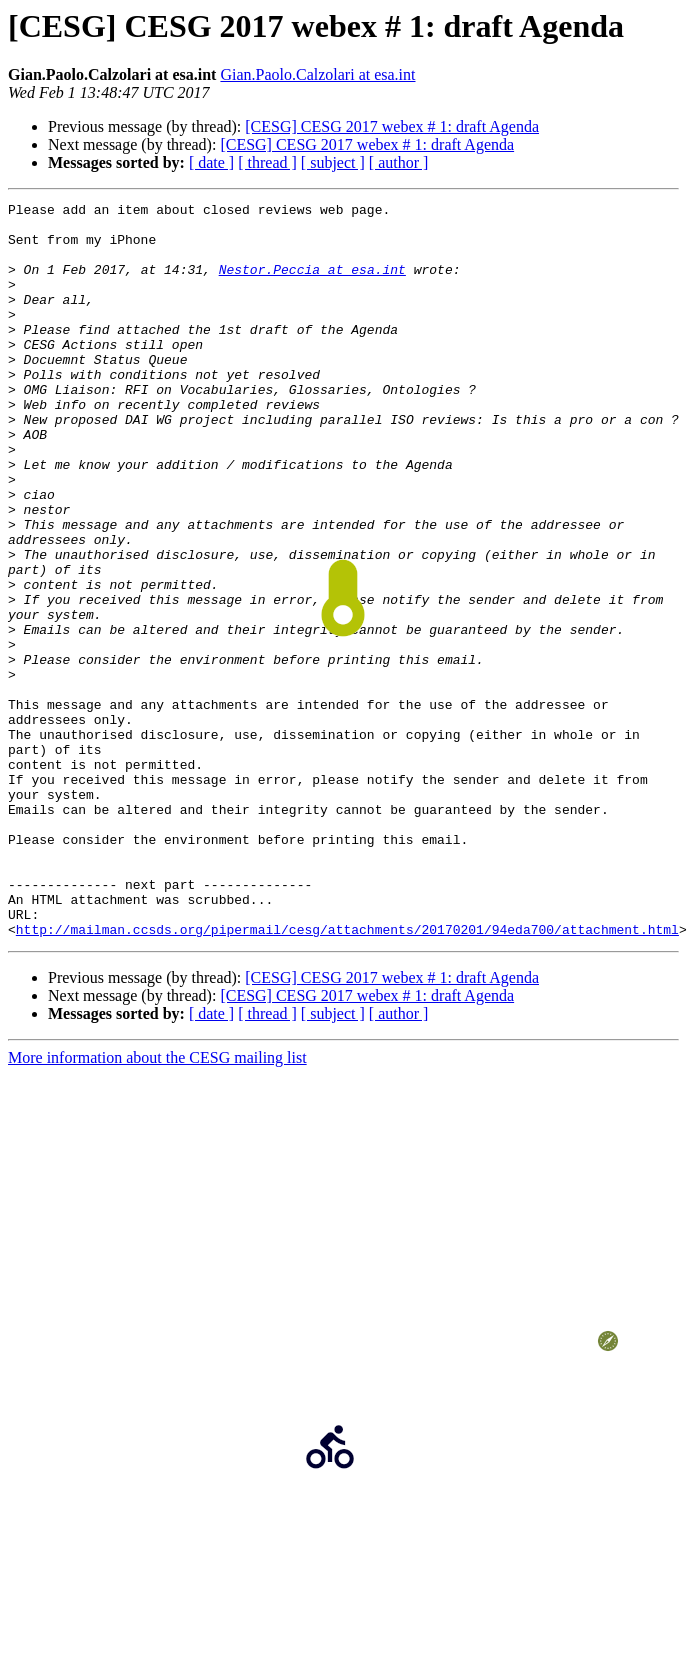  What do you see at coordinates (330, 1449) in the screenshot?
I see `access cycling or bike route directions` at bounding box center [330, 1449].